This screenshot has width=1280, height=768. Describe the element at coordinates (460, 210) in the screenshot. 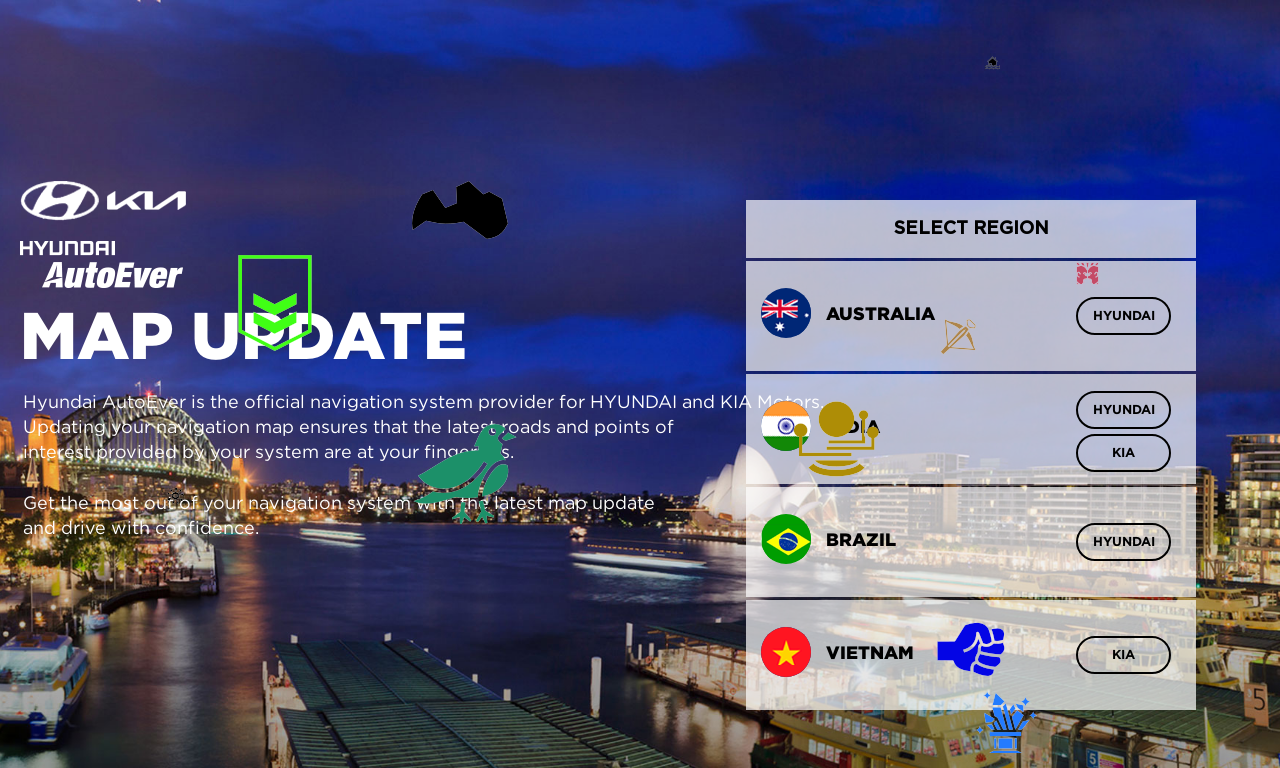

I see `select latvia as your country or region` at that location.